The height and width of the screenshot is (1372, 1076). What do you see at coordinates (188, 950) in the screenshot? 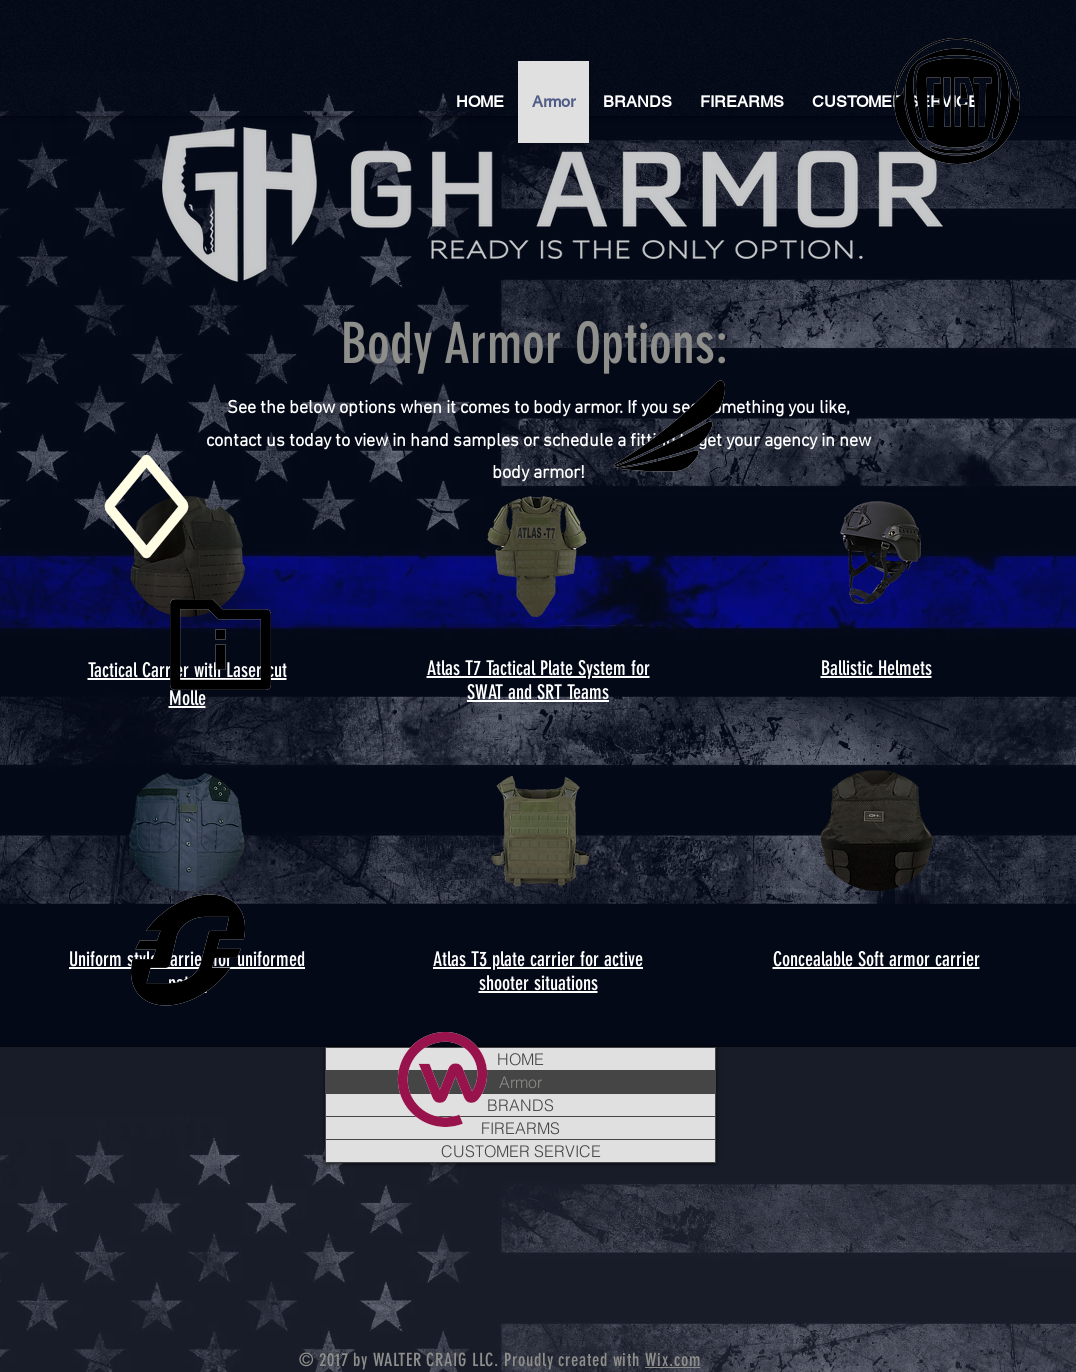
I see `Schneider Electric company logo` at bounding box center [188, 950].